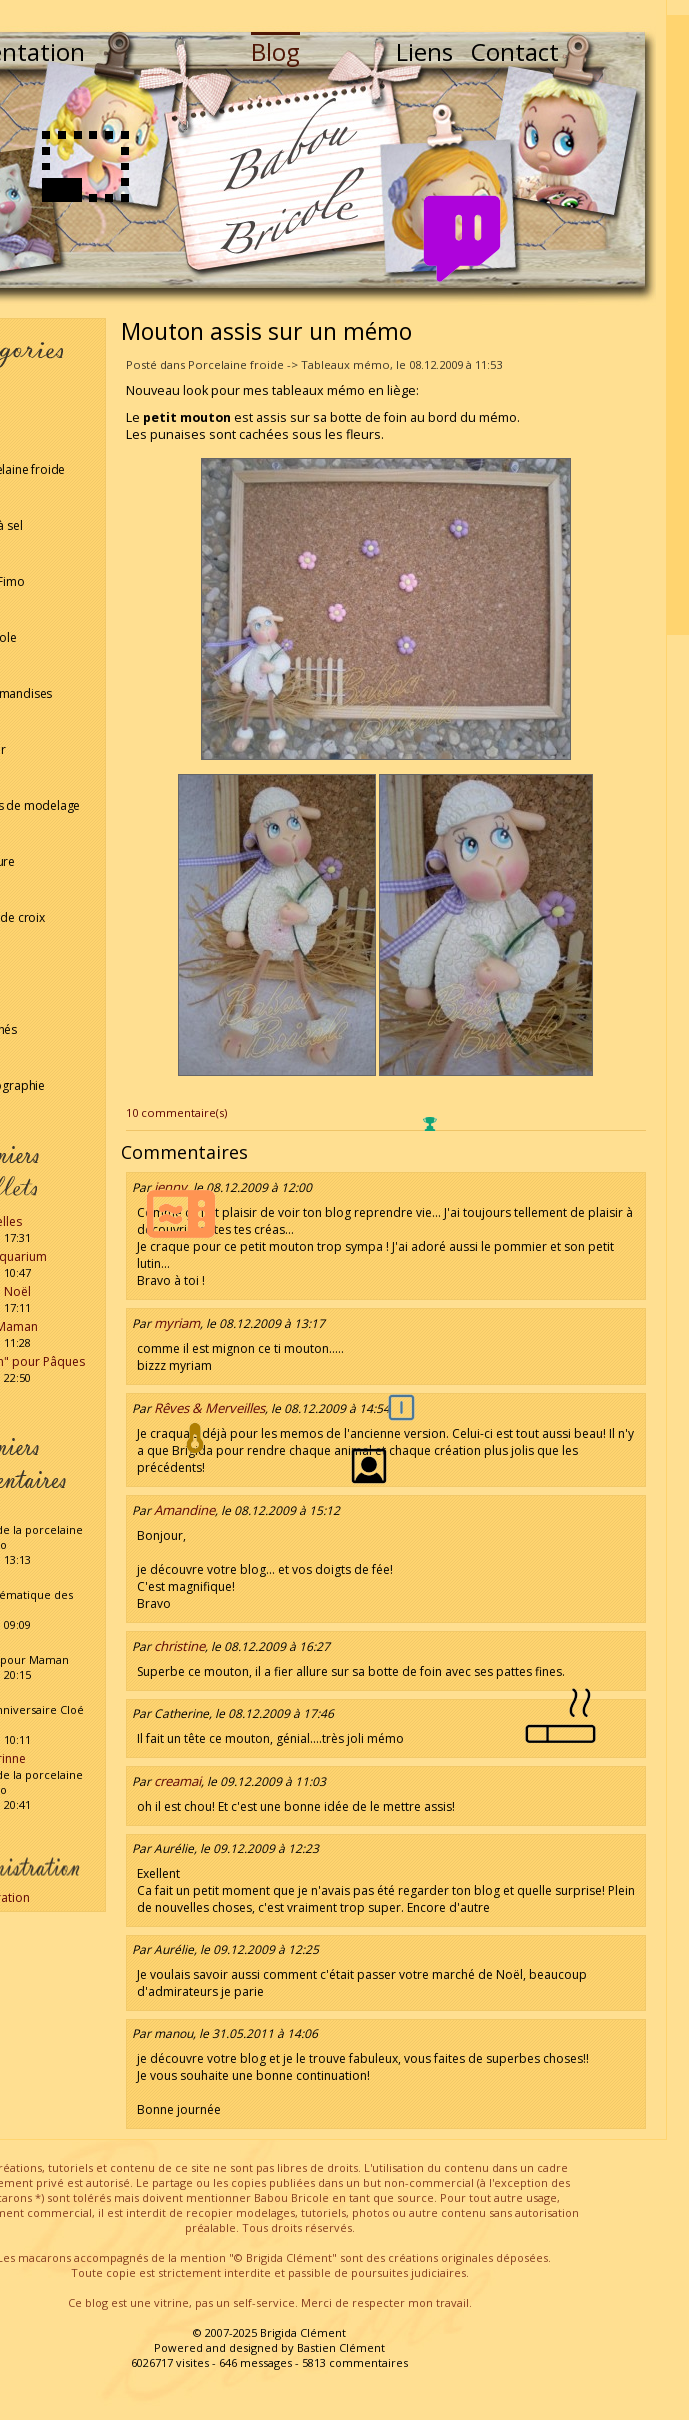  I want to click on indicates a designated smoking area, so click(560, 1723).